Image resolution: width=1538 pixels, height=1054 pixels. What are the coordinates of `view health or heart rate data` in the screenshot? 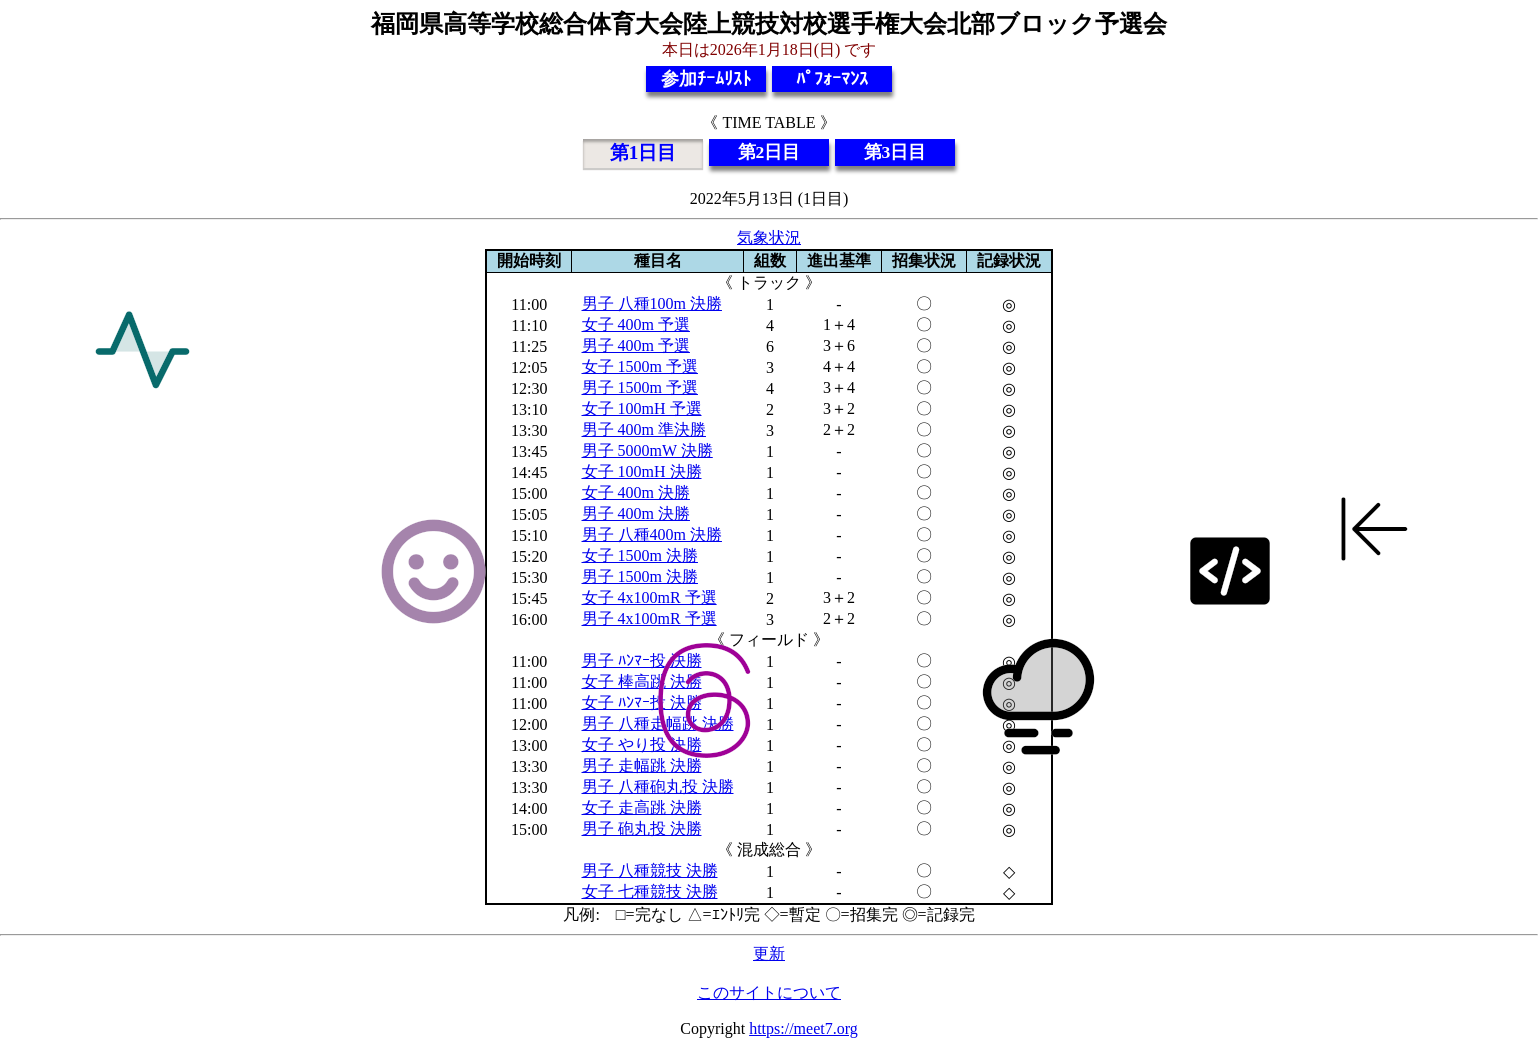 It's located at (142, 351).